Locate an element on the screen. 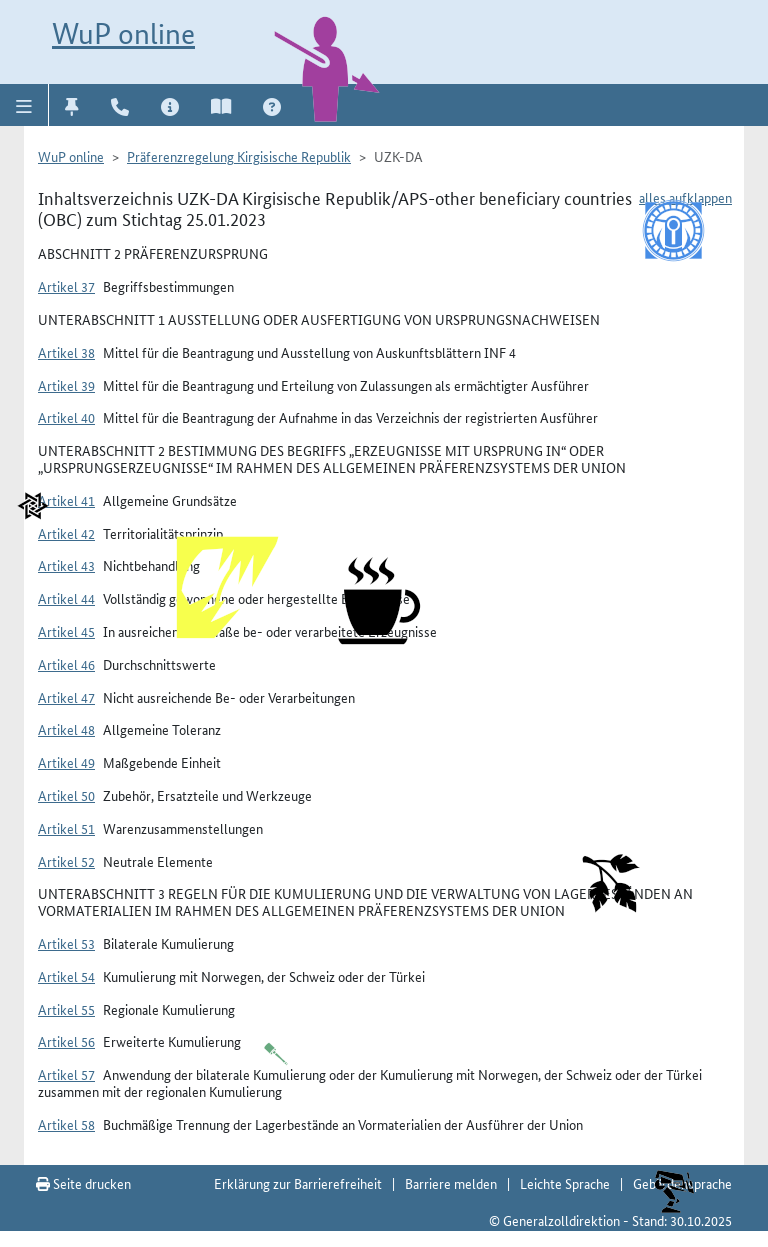  find nearby coffee shops or cafés is located at coordinates (379, 600).